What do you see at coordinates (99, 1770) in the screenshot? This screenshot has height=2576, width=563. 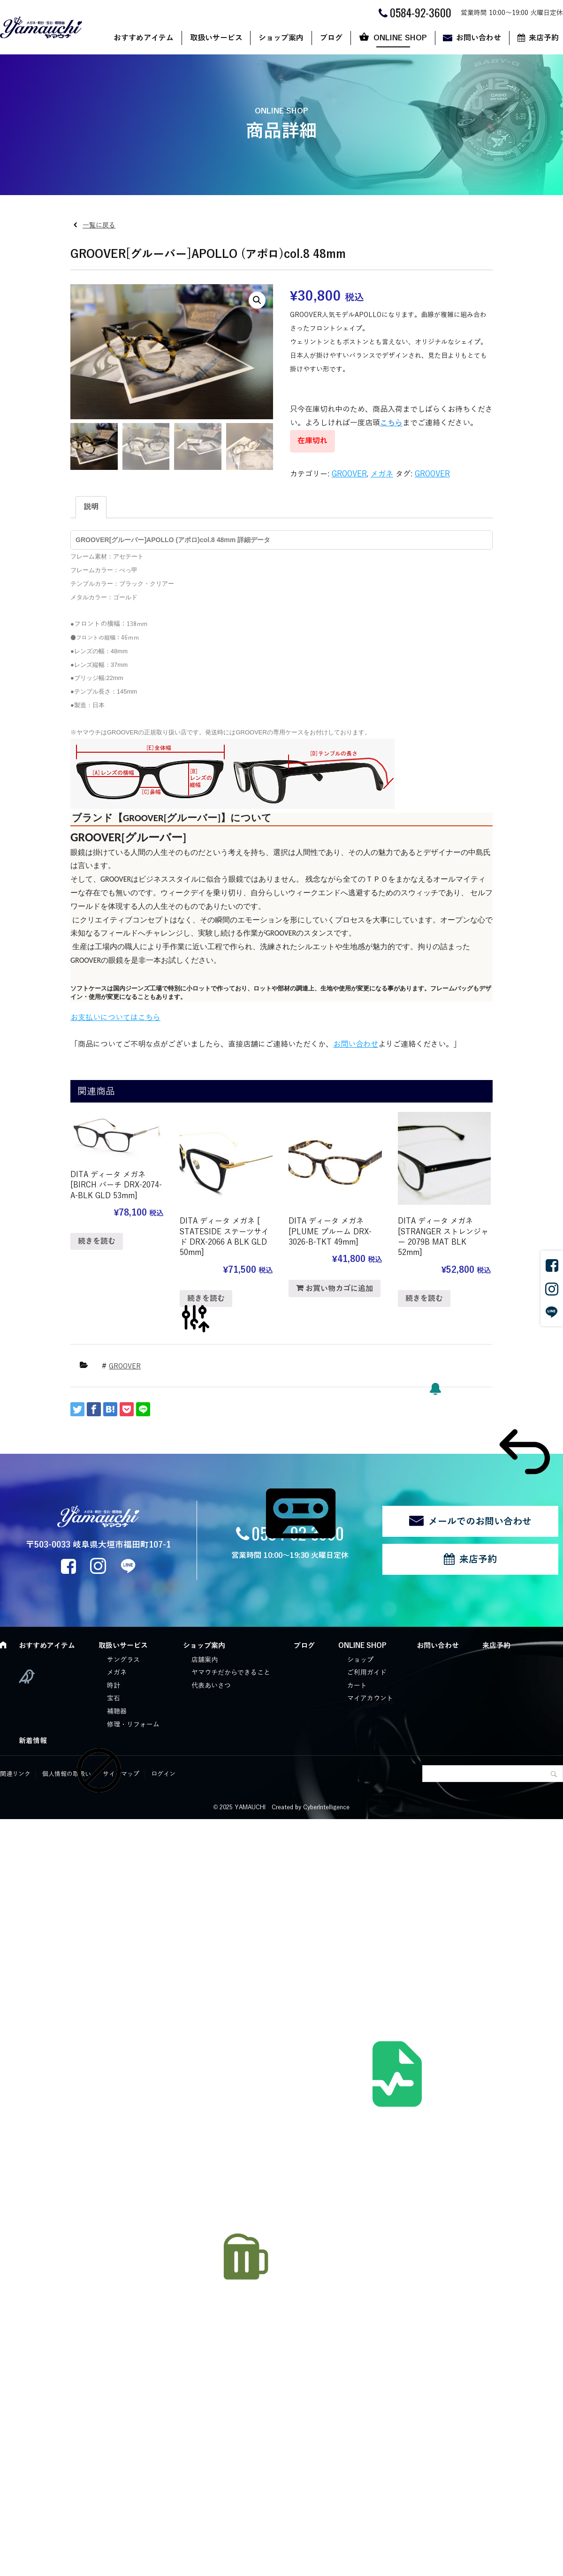 I see `indicates a blocked or prohibited action` at bounding box center [99, 1770].